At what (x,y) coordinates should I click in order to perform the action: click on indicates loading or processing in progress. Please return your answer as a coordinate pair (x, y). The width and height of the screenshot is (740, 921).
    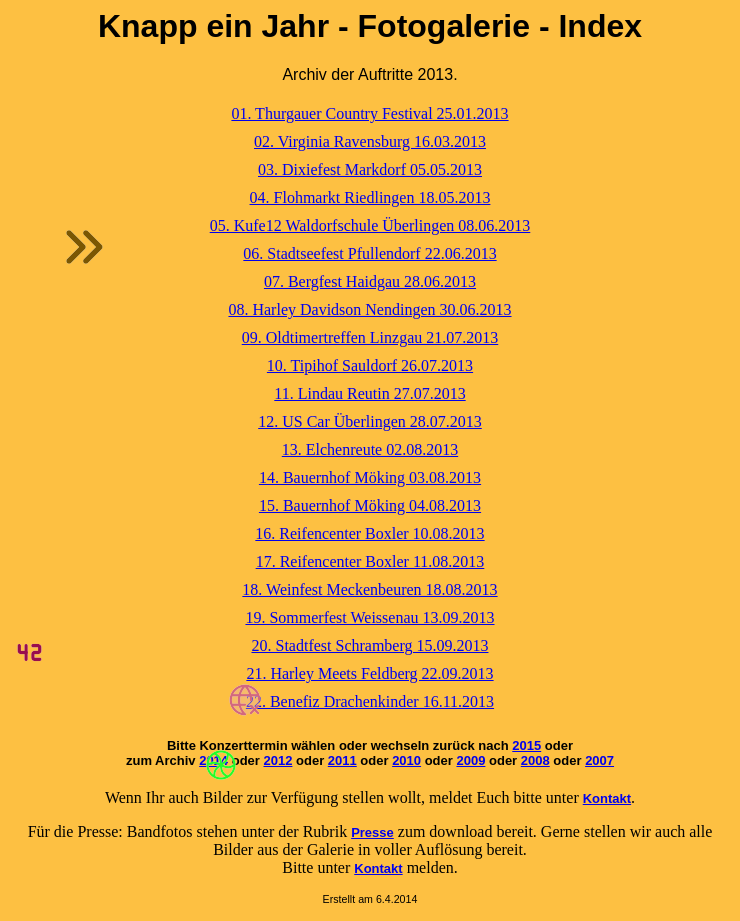
    Looking at the image, I should click on (221, 765).